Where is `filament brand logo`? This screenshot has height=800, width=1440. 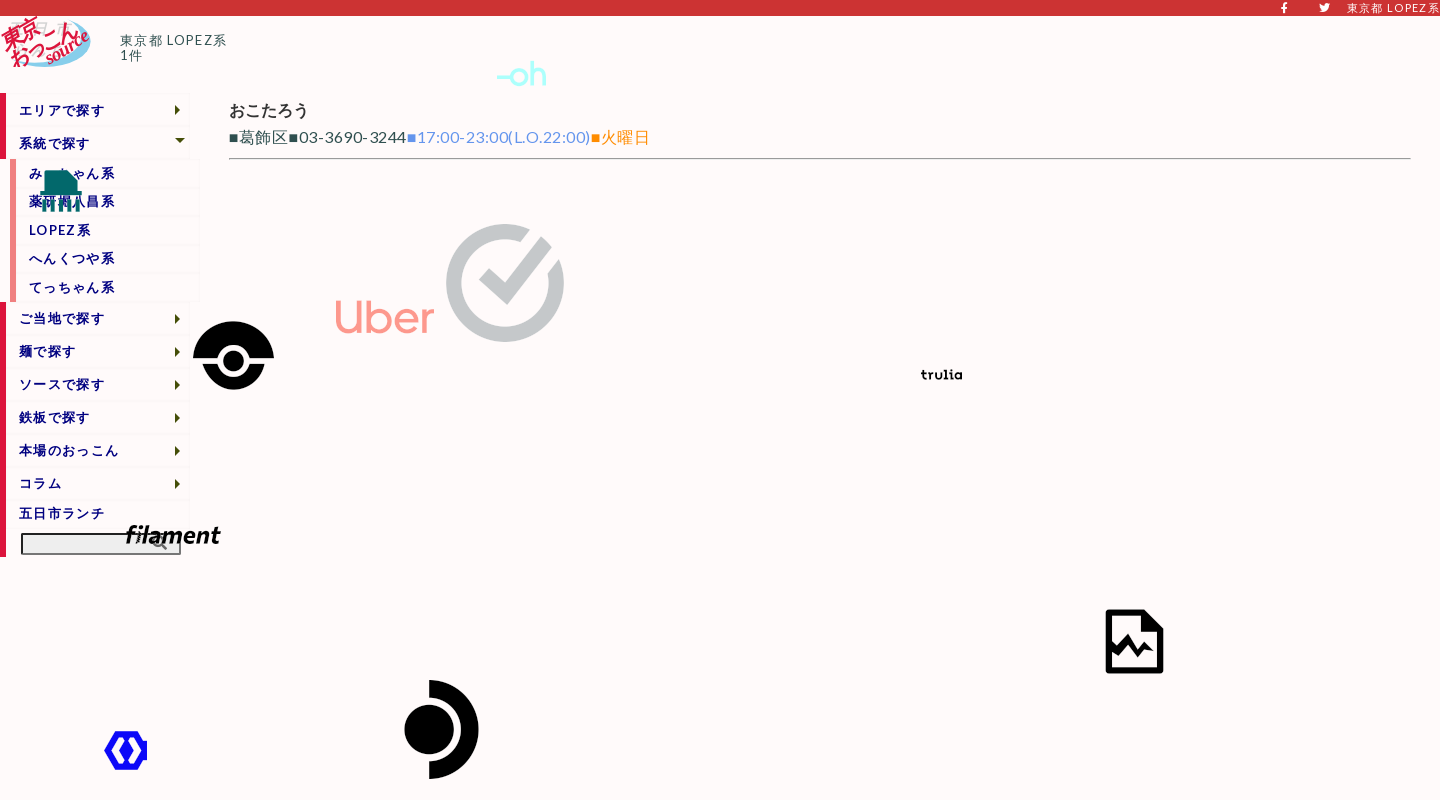 filament brand logo is located at coordinates (173, 534).